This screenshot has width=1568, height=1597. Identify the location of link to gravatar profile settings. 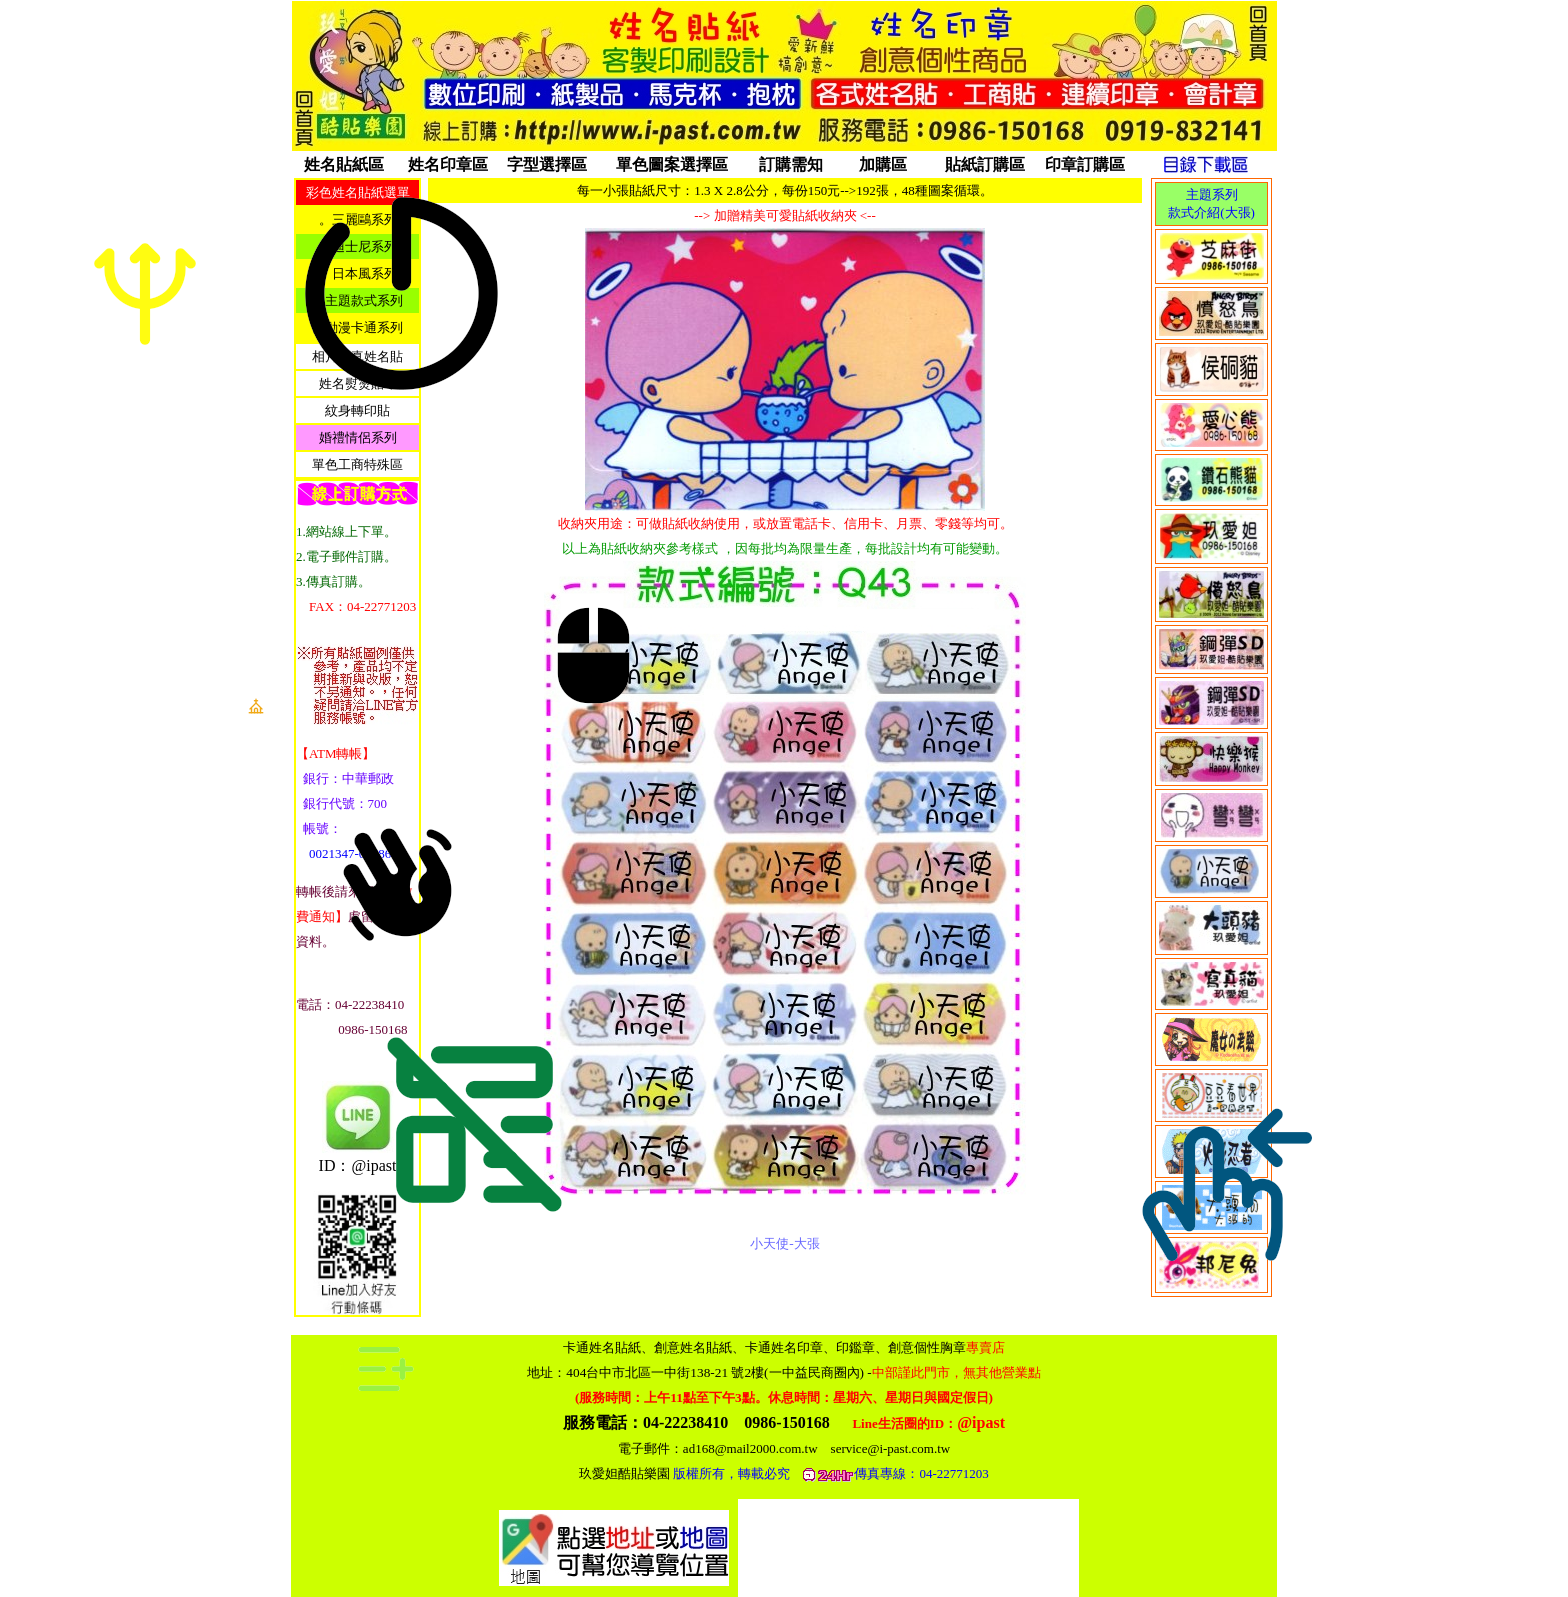
(401, 293).